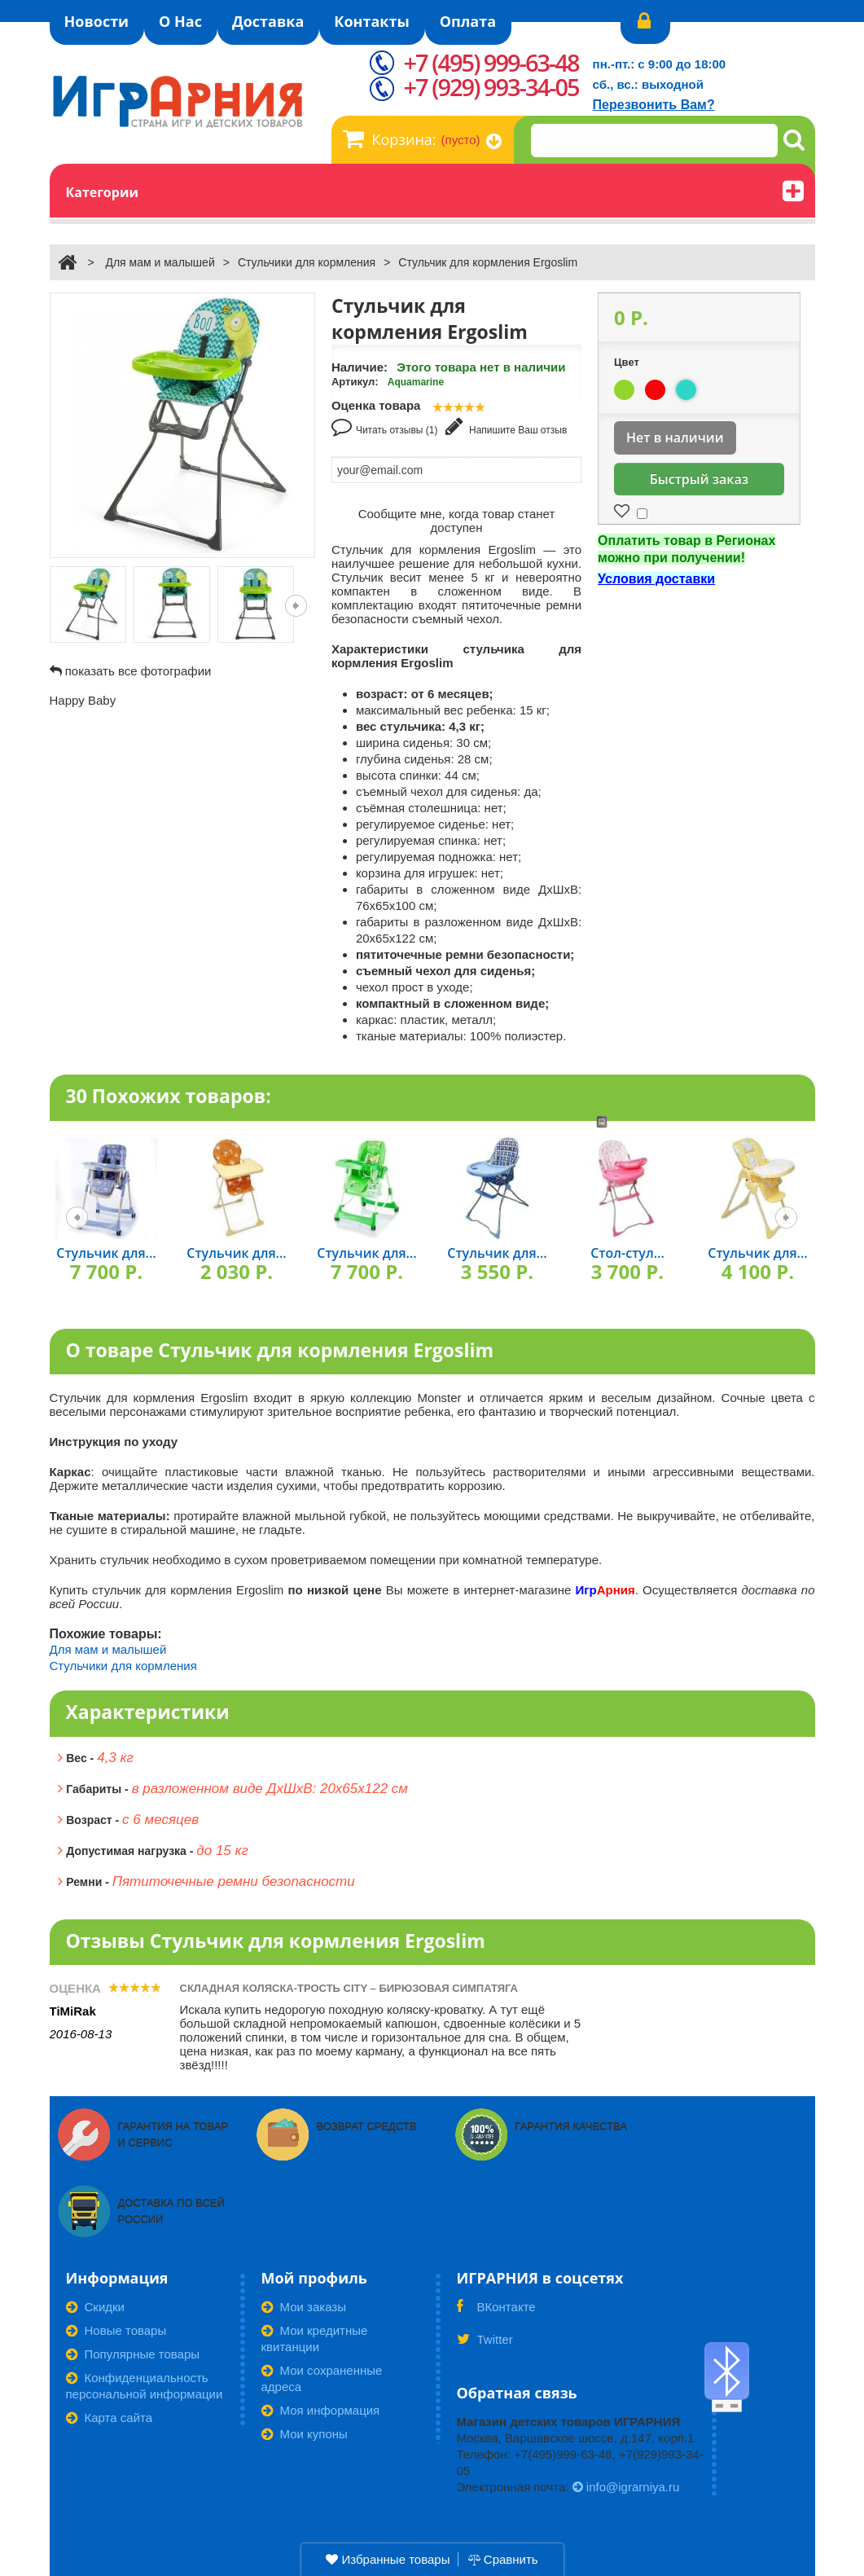 This screenshot has height=2576, width=864. I want to click on sega genesis/32x rom file, so click(602, 1122).